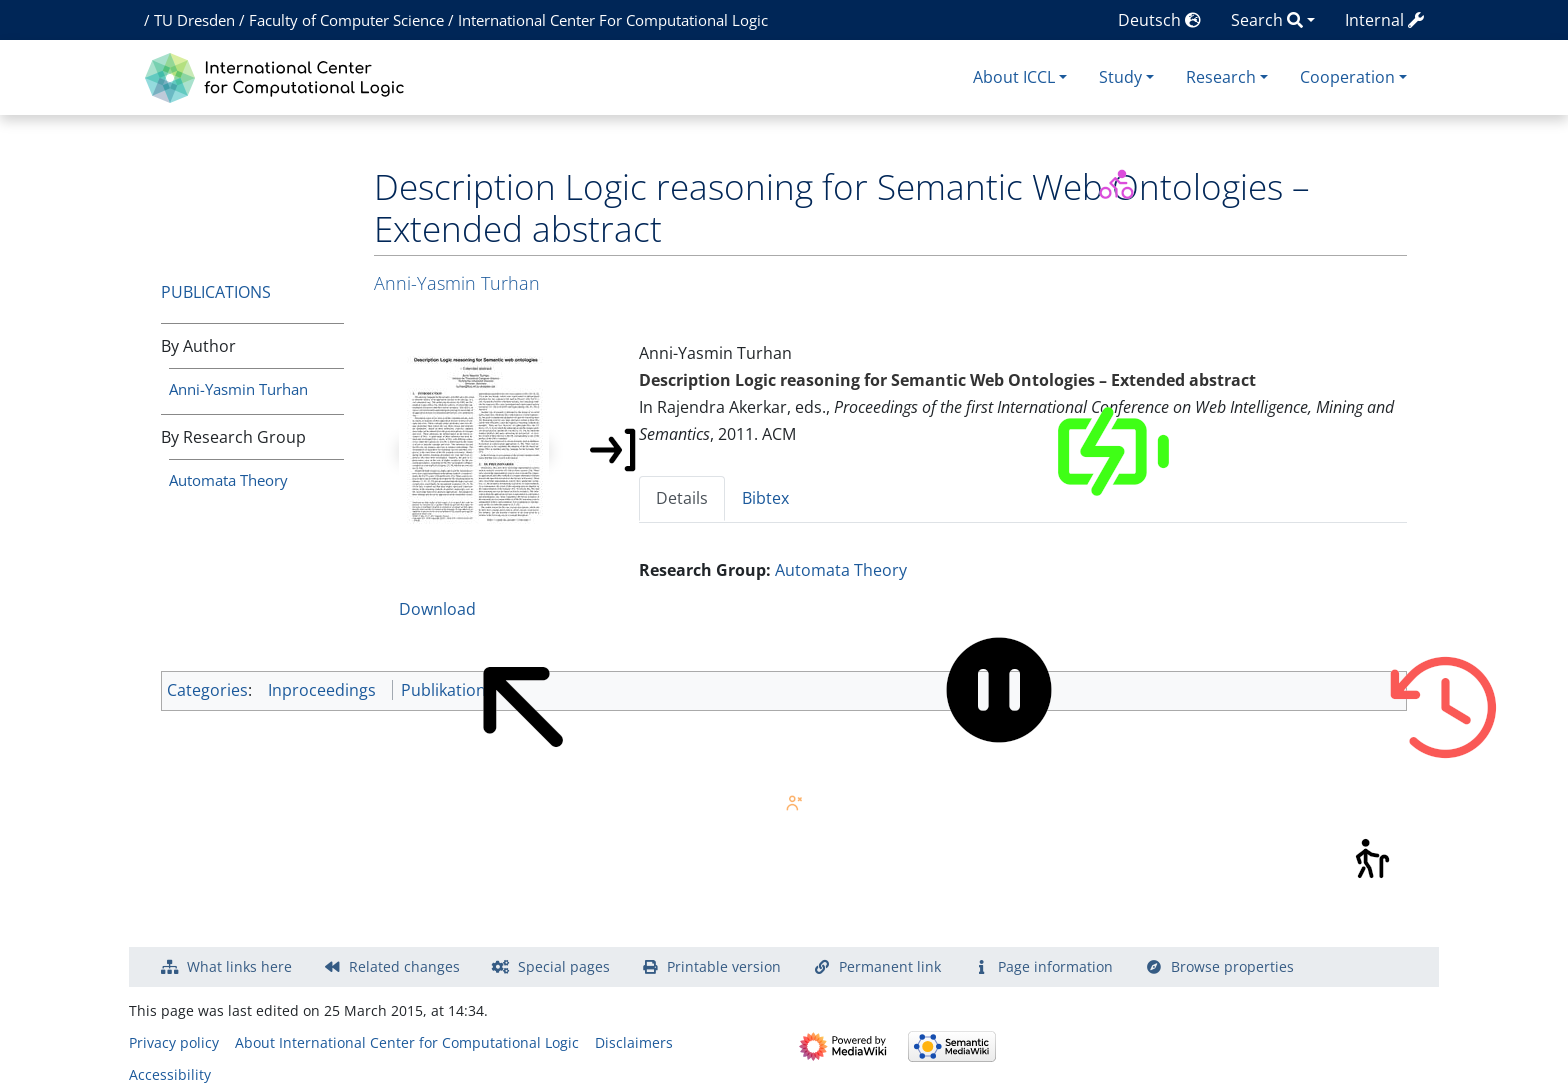  Describe the element at coordinates (1445, 707) in the screenshot. I see `view history or recent activity` at that location.